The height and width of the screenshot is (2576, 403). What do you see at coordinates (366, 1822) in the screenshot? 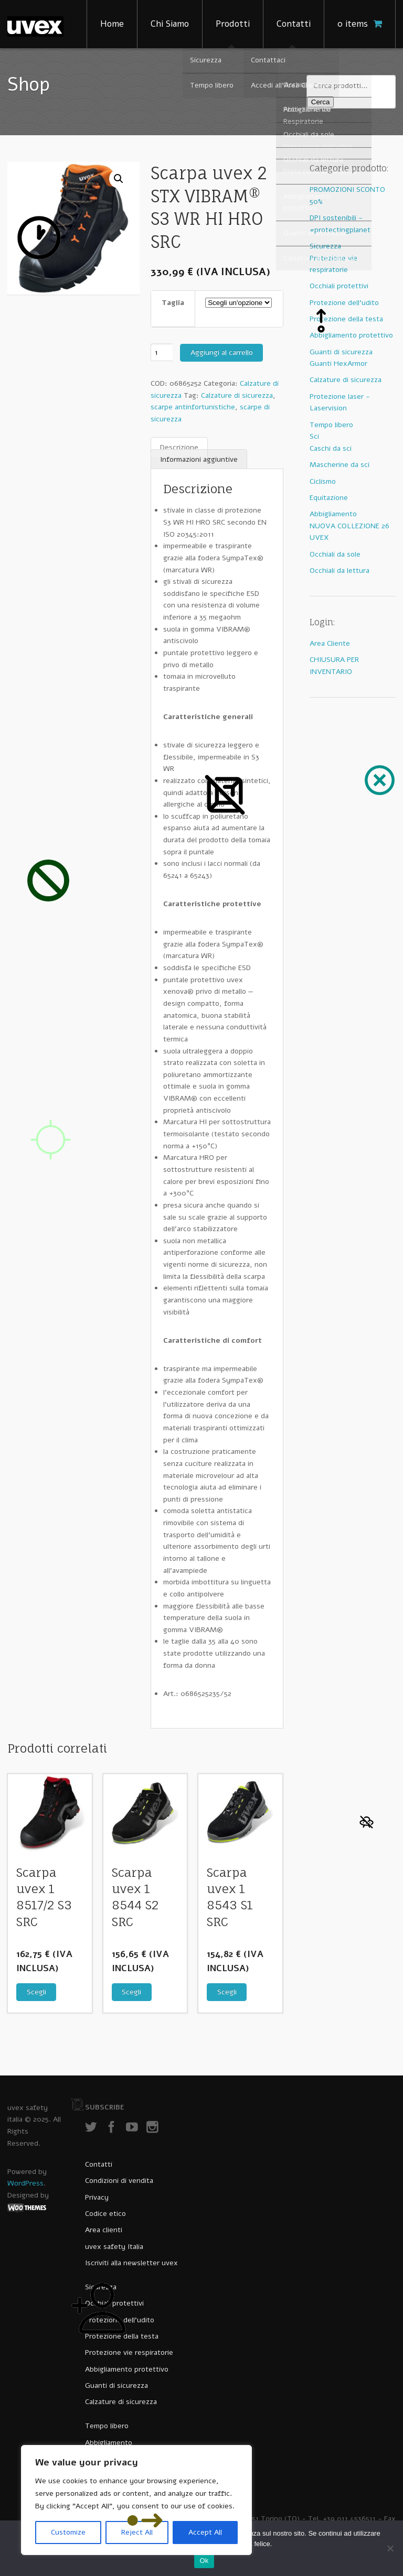
I see `disable UFO or alien-themed mode` at bounding box center [366, 1822].